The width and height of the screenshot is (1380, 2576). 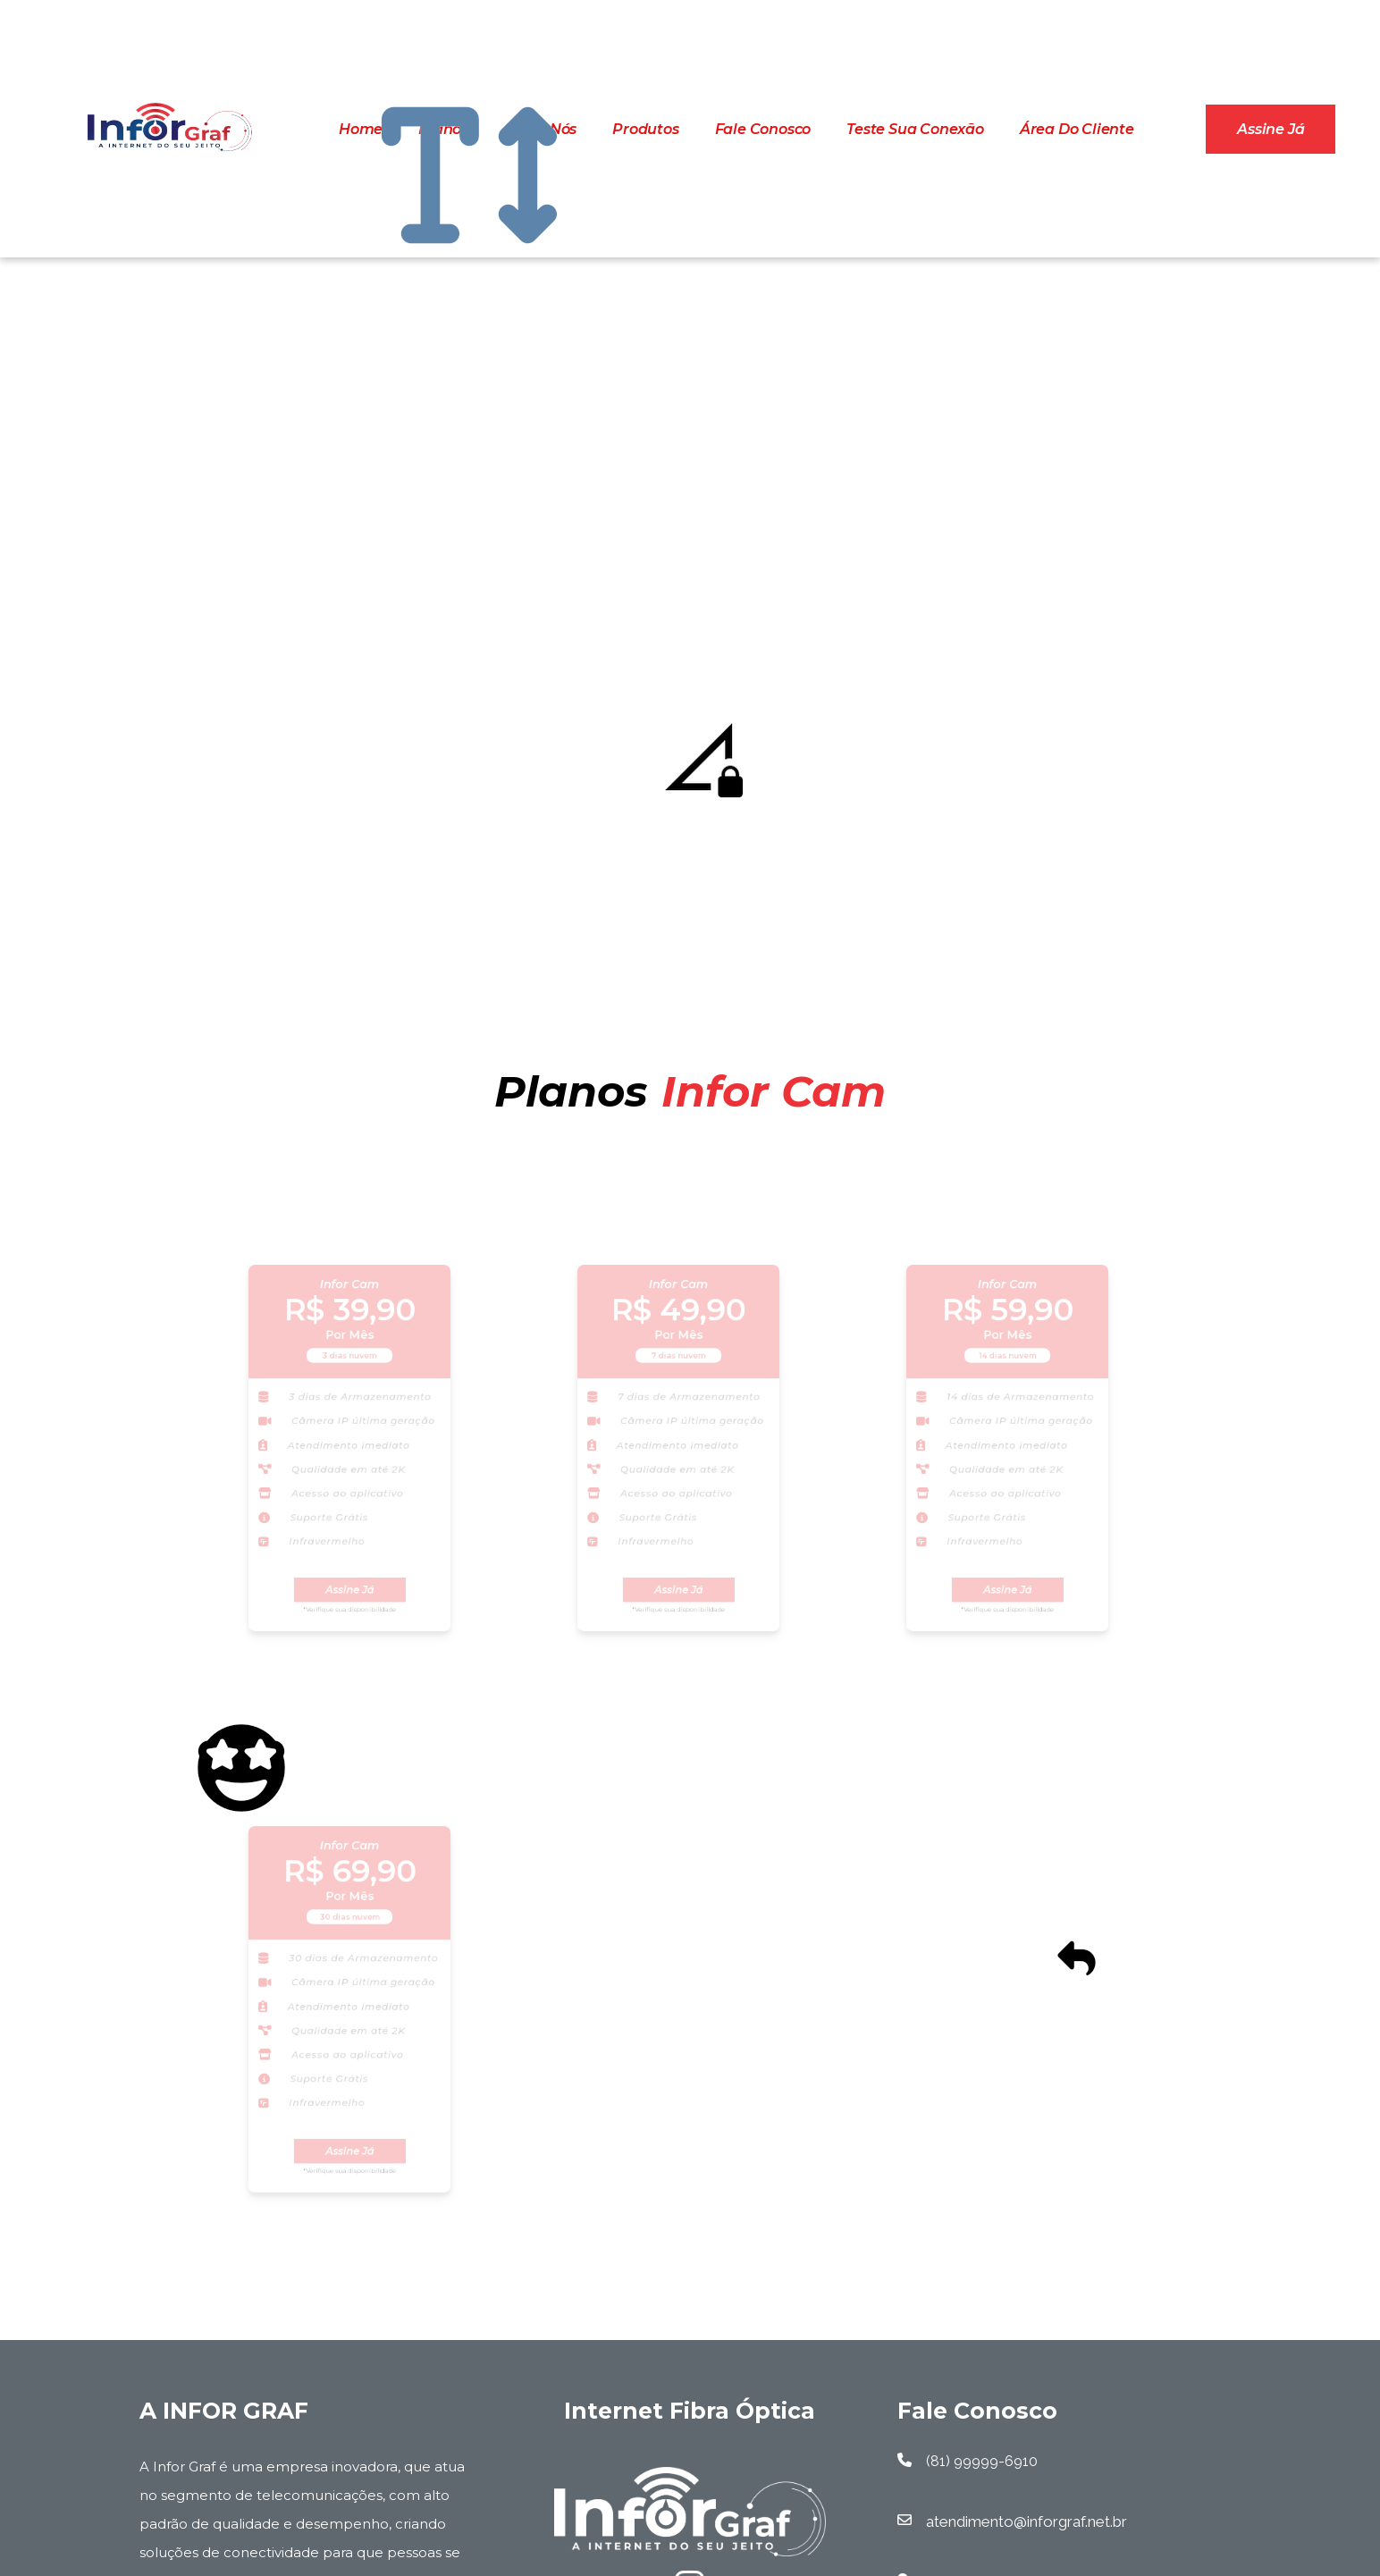 What do you see at coordinates (469, 175) in the screenshot?
I see `adjust text height or line spacing` at bounding box center [469, 175].